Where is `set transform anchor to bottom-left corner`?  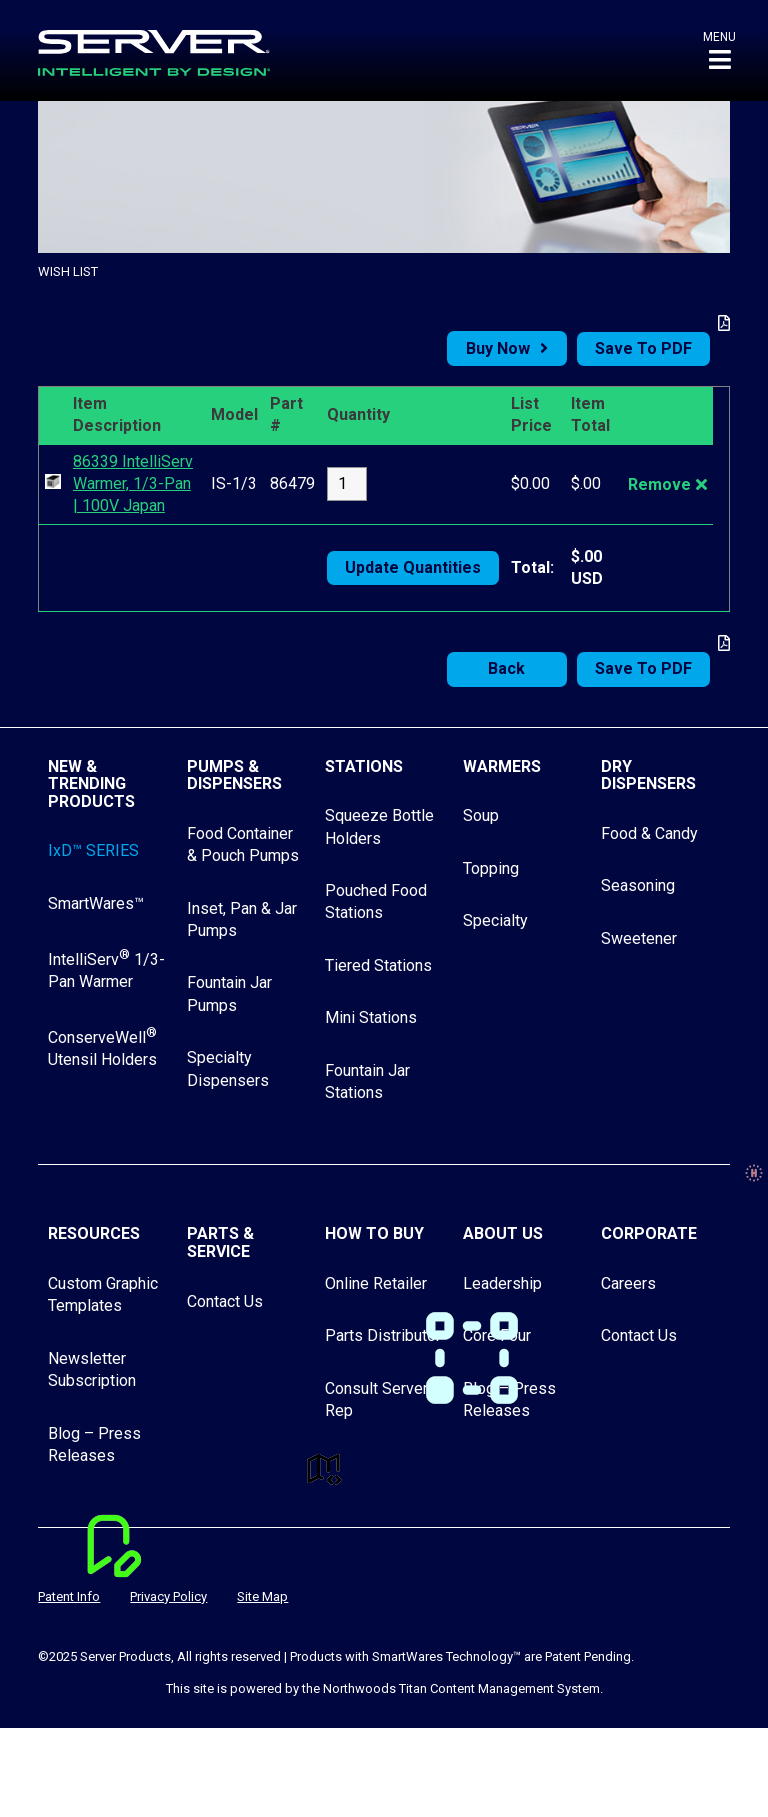 set transform anchor to bottom-left corner is located at coordinates (472, 1358).